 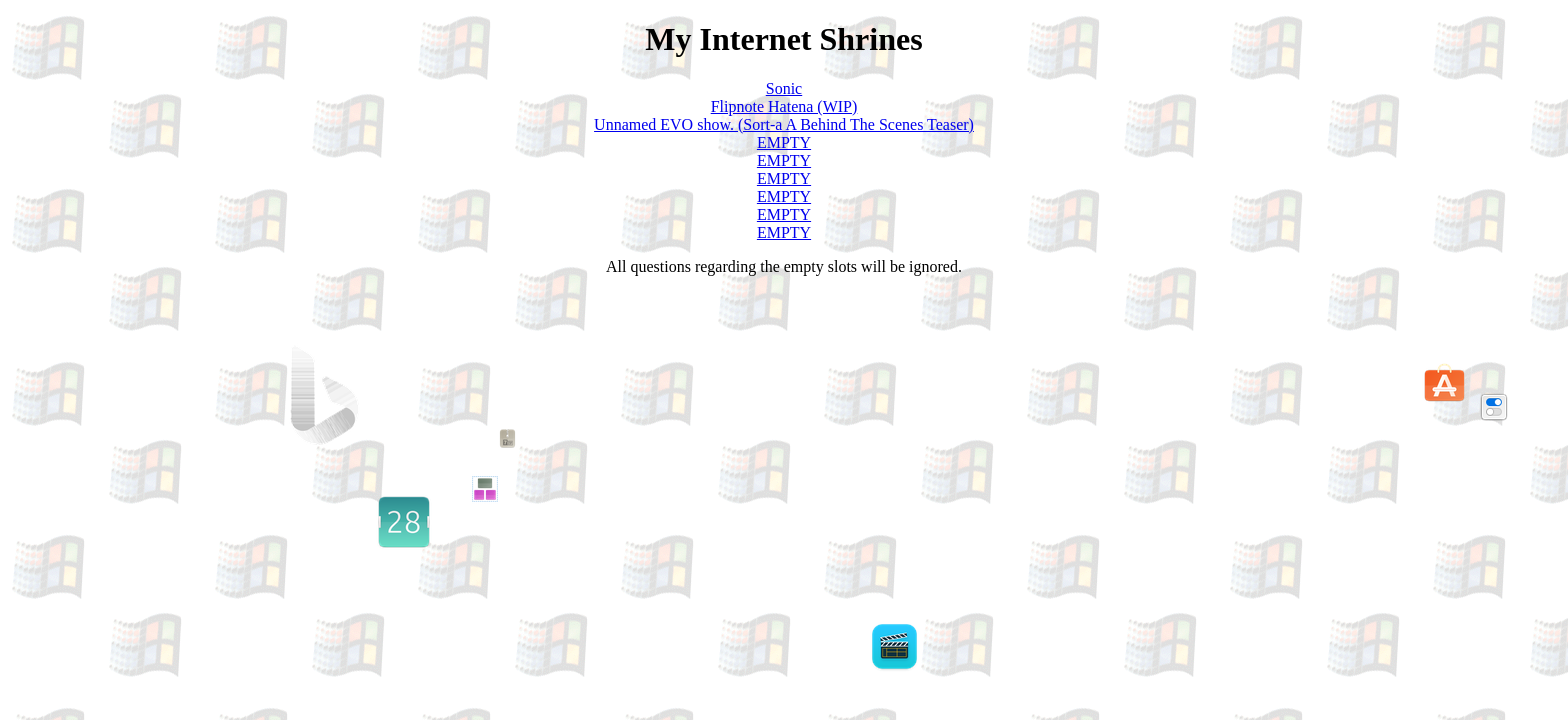 What do you see at coordinates (485, 489) in the screenshot?
I see `select all items in the current view` at bounding box center [485, 489].